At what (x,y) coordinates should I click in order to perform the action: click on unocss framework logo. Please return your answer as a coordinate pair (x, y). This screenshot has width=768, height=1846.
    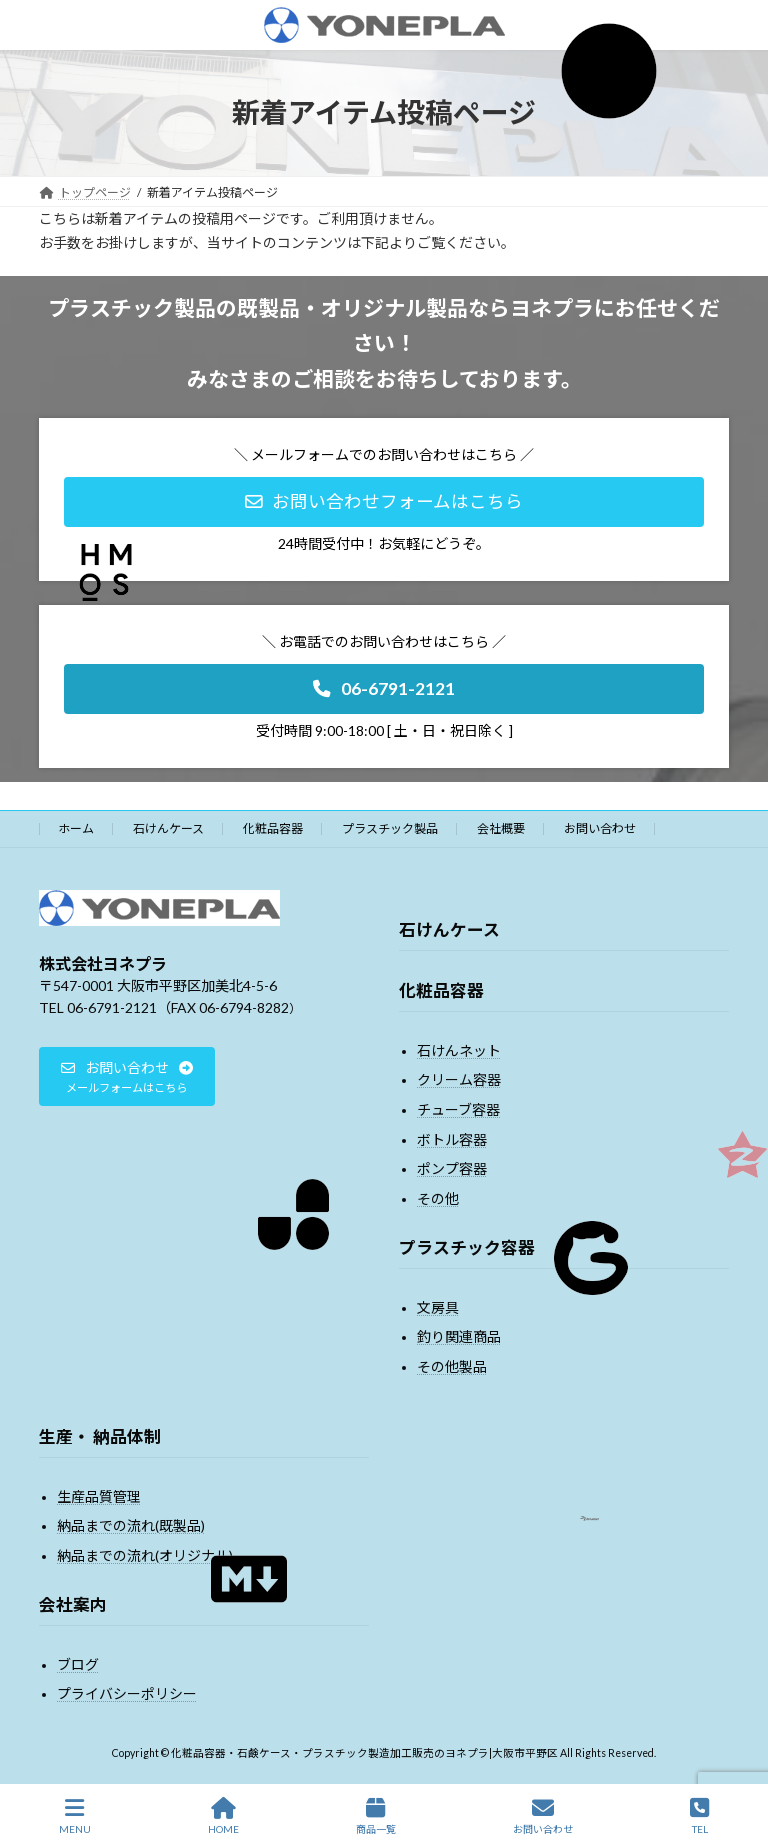
    Looking at the image, I should click on (293, 1214).